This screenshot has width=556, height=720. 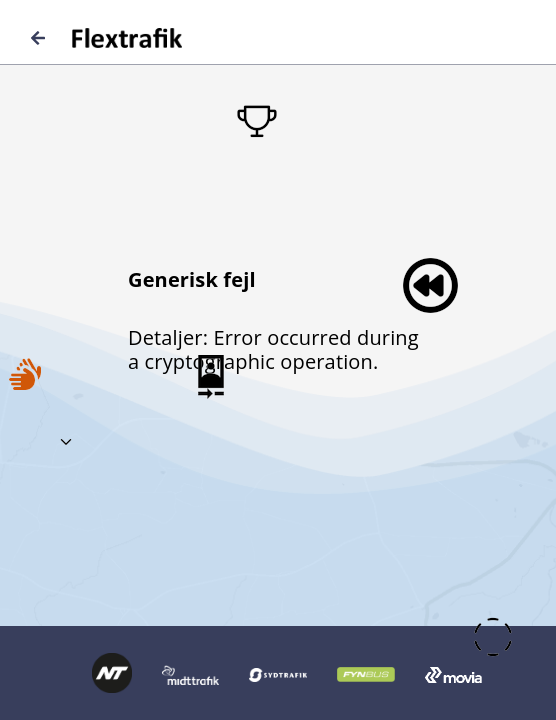 I want to click on indicates sign language or accessibility features, so click(x=25, y=374).